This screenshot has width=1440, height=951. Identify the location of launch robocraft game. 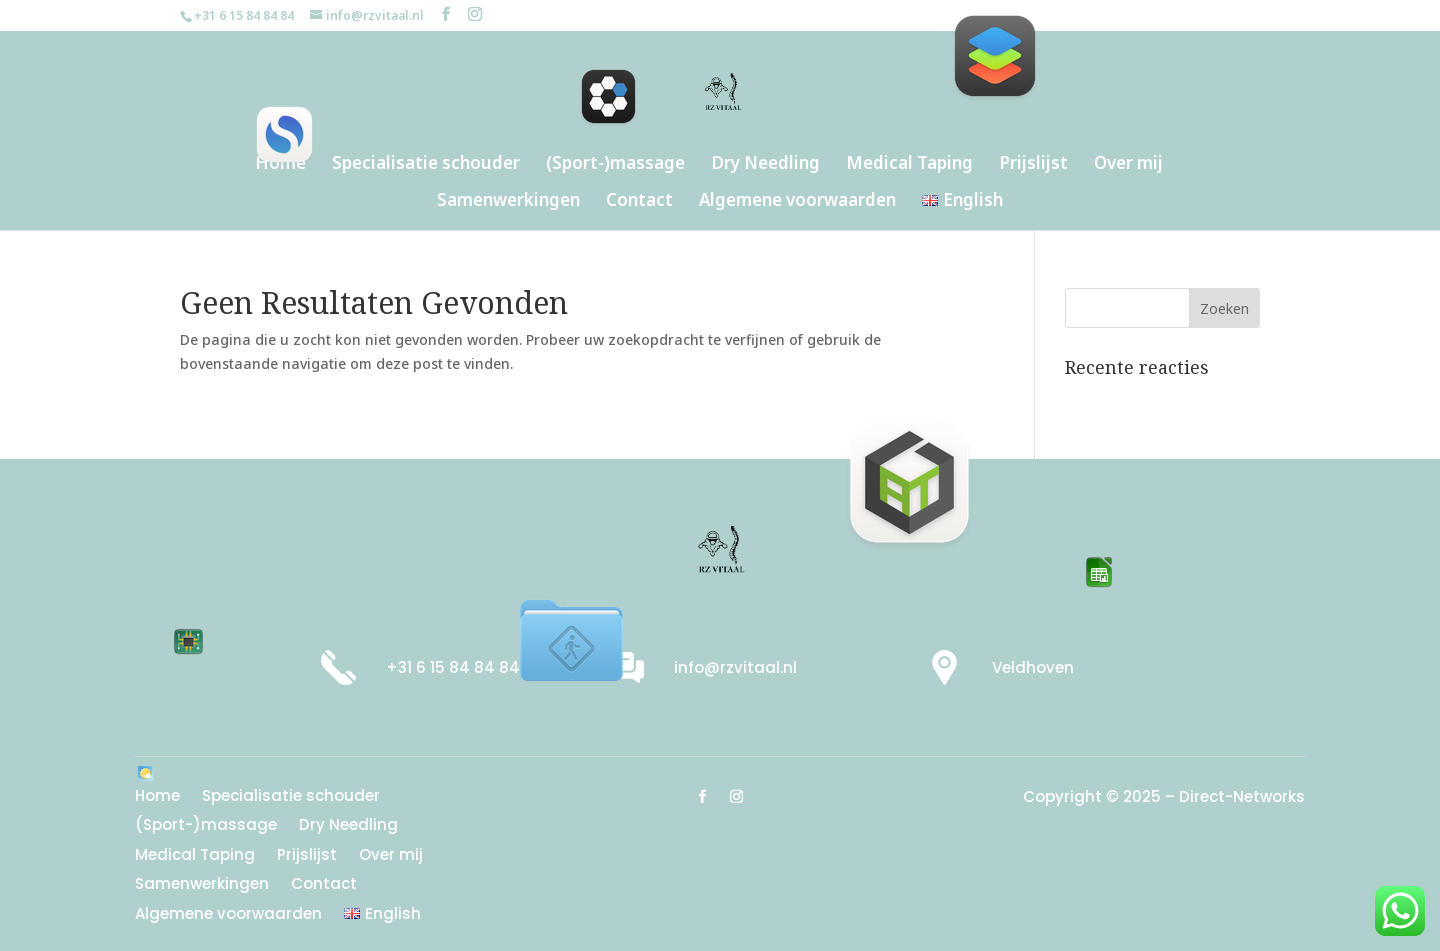
(608, 96).